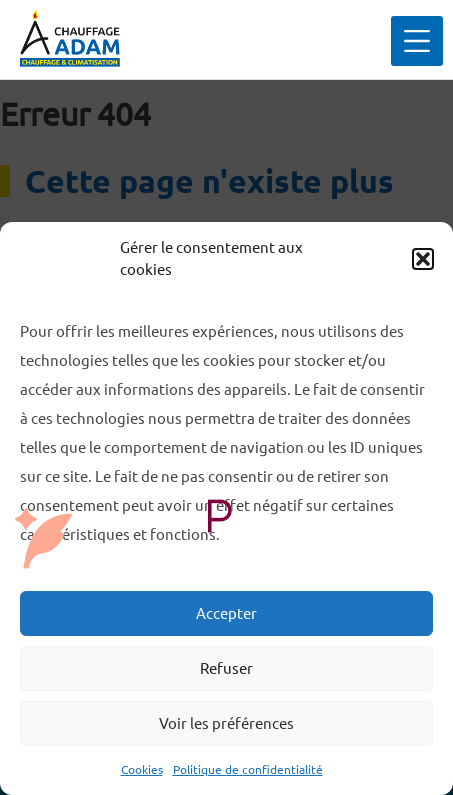  Describe the element at coordinates (48, 541) in the screenshot. I see `compose with AI writing assistance` at that location.